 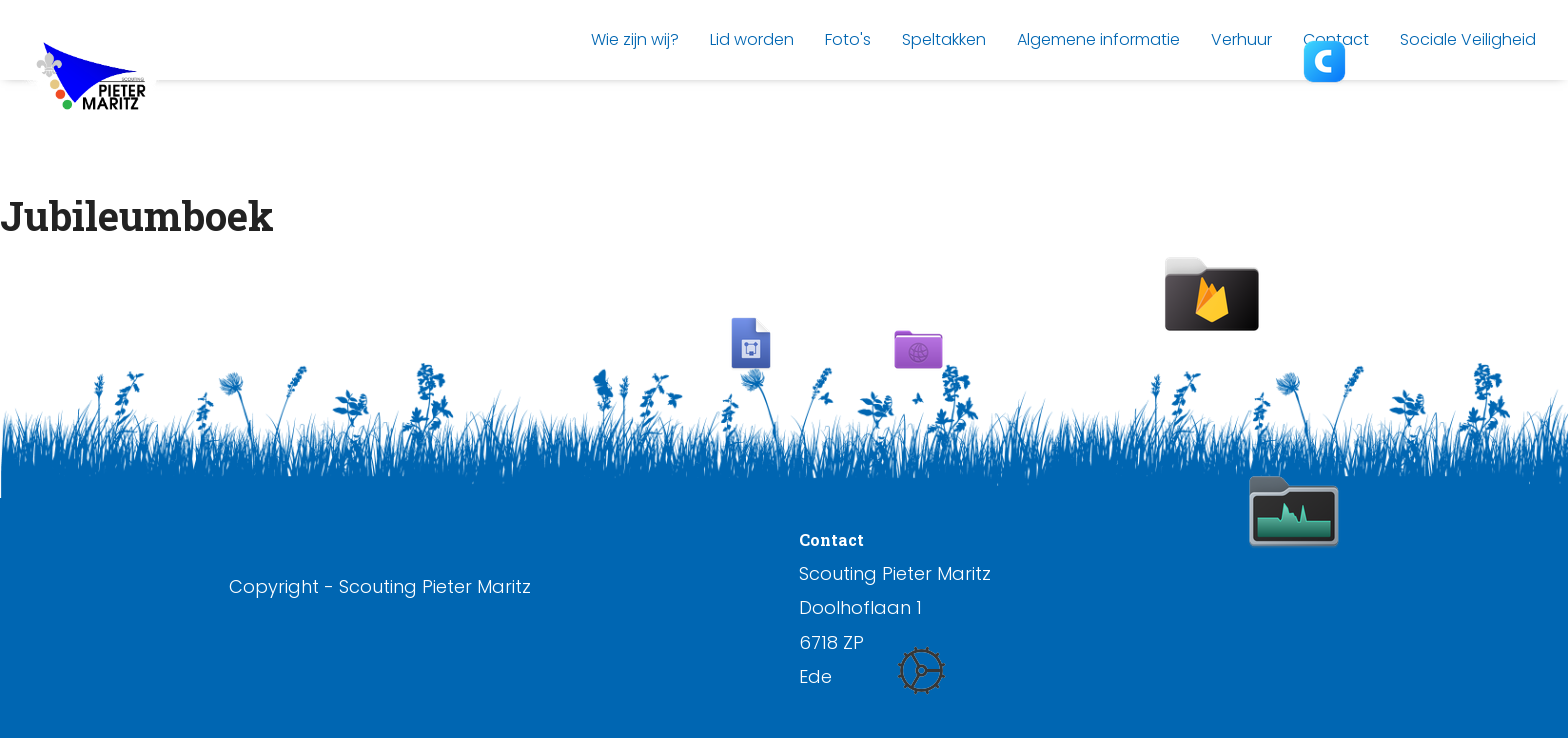 I want to click on open the Cura 3D printing slicer application, so click(x=1324, y=61).